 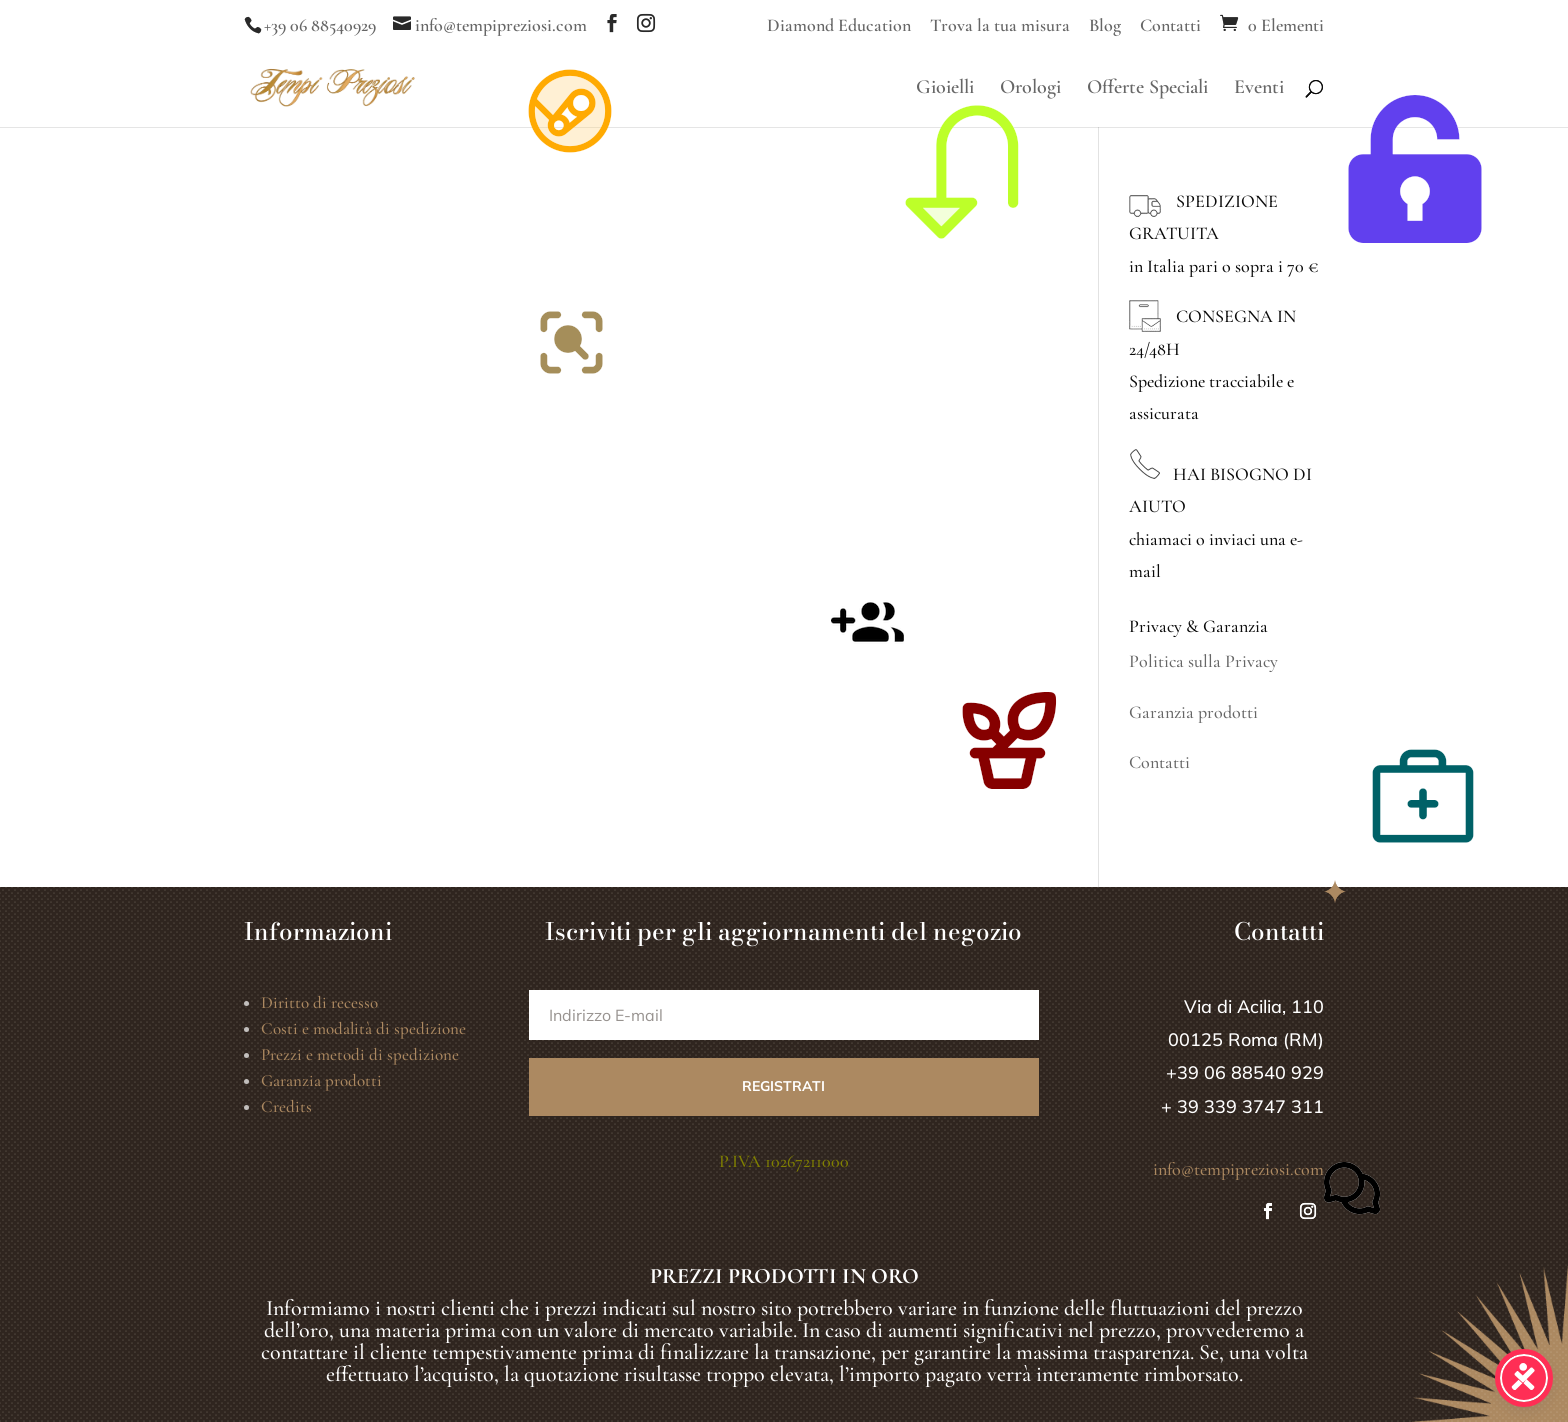 I want to click on open chat or messaging, so click(x=1352, y=1188).